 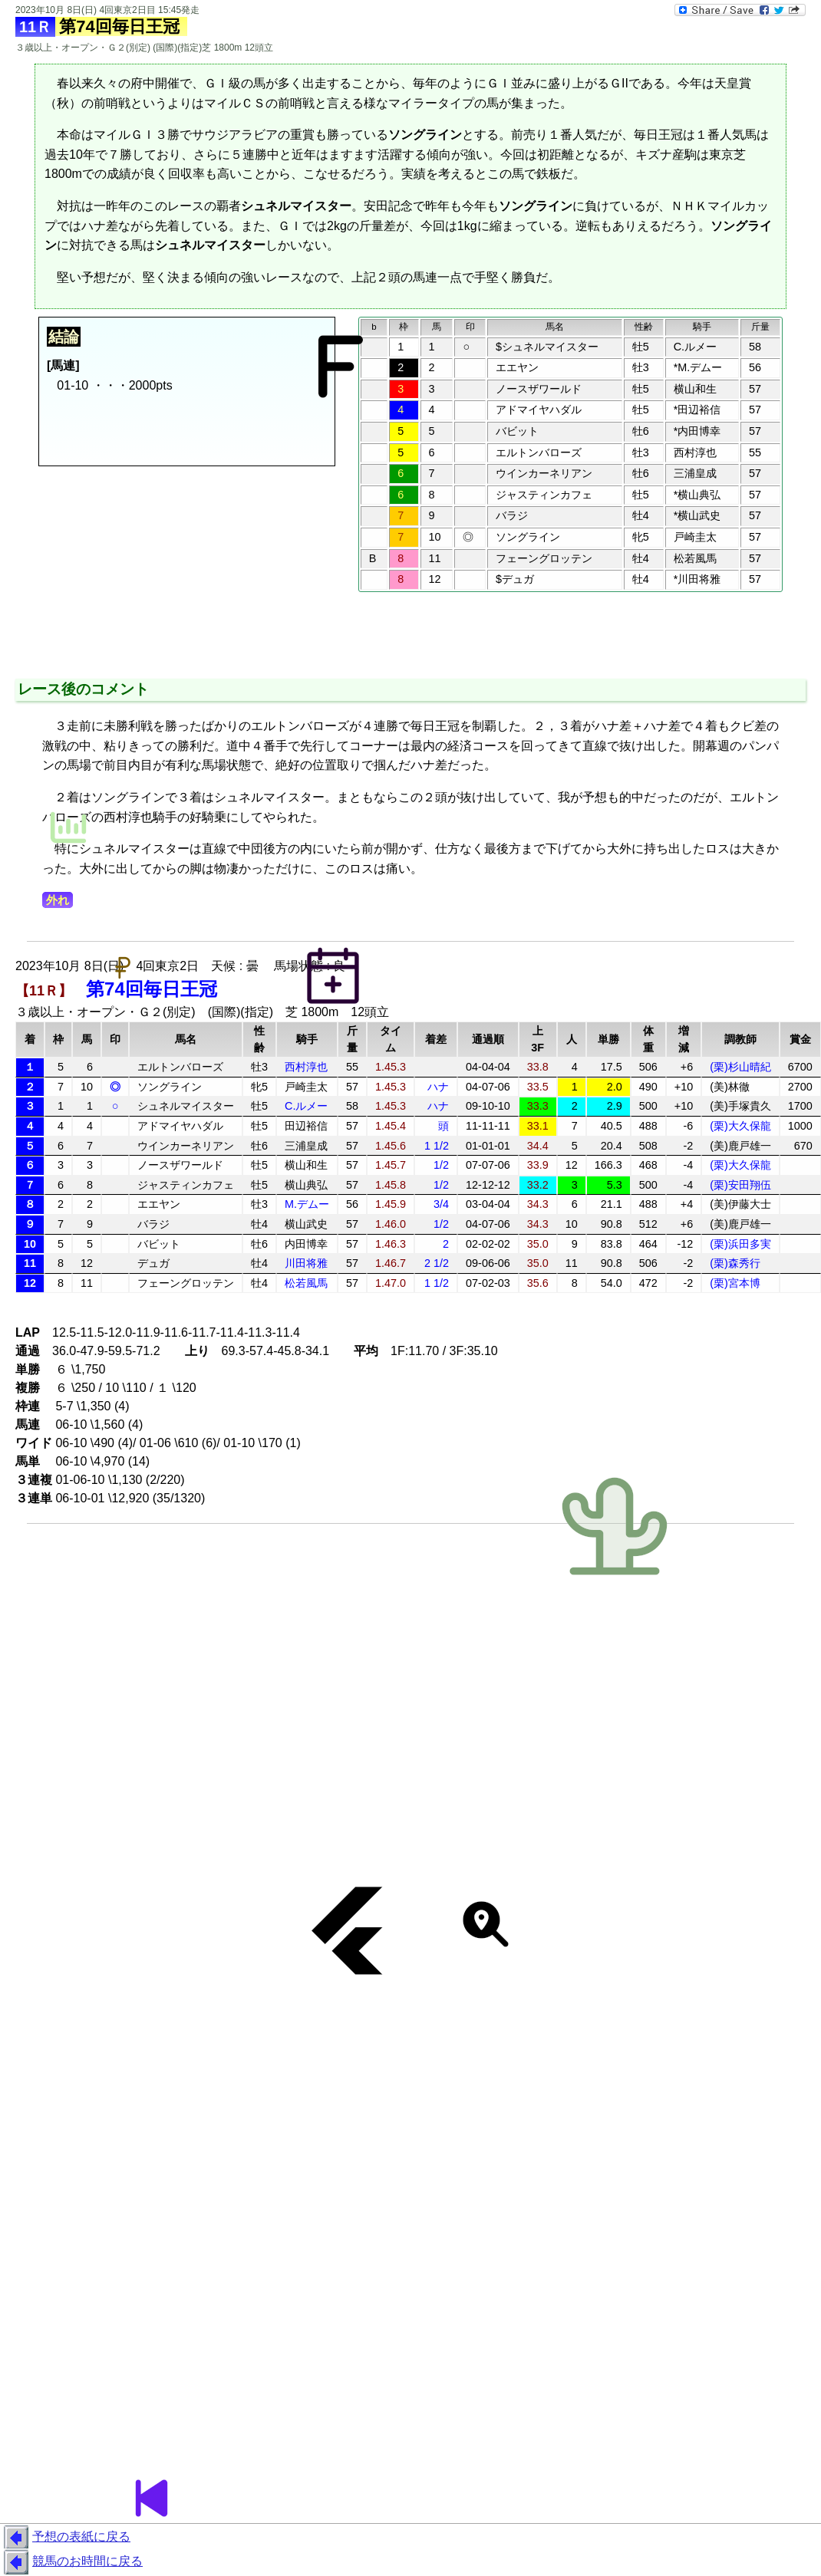 I want to click on indicates items starting with the letter F, so click(x=341, y=367).